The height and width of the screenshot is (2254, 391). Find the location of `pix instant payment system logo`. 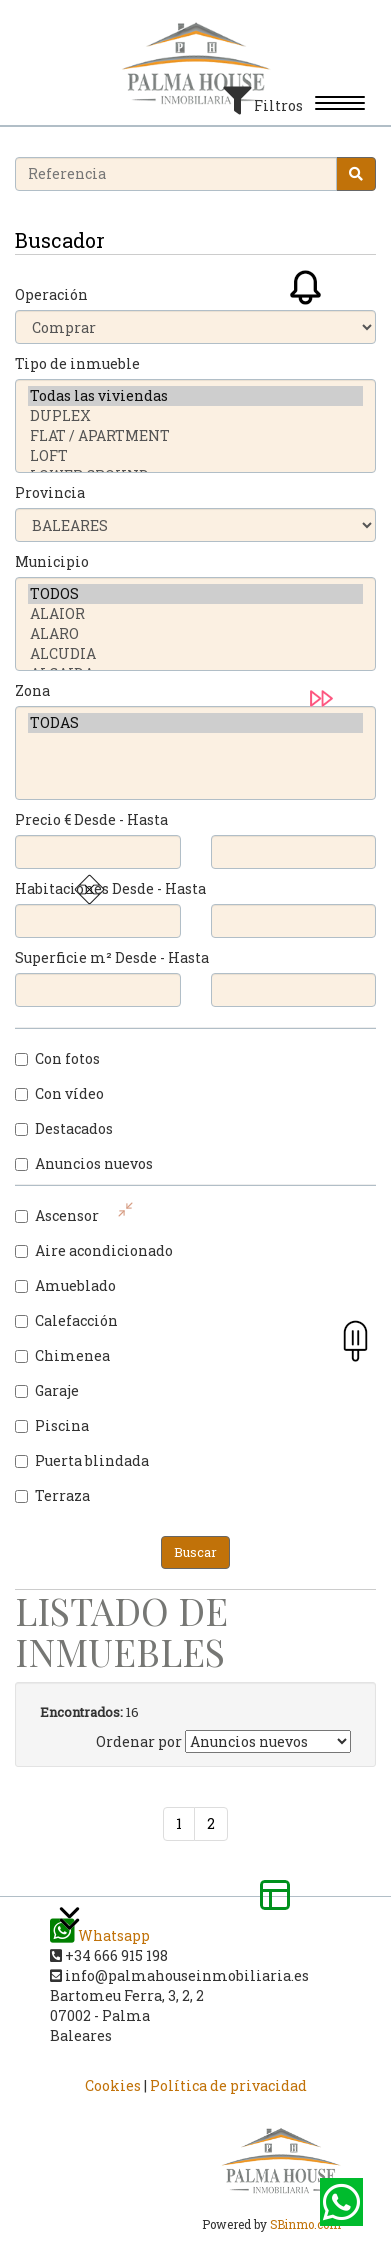

pix instant payment system logo is located at coordinates (89, 889).